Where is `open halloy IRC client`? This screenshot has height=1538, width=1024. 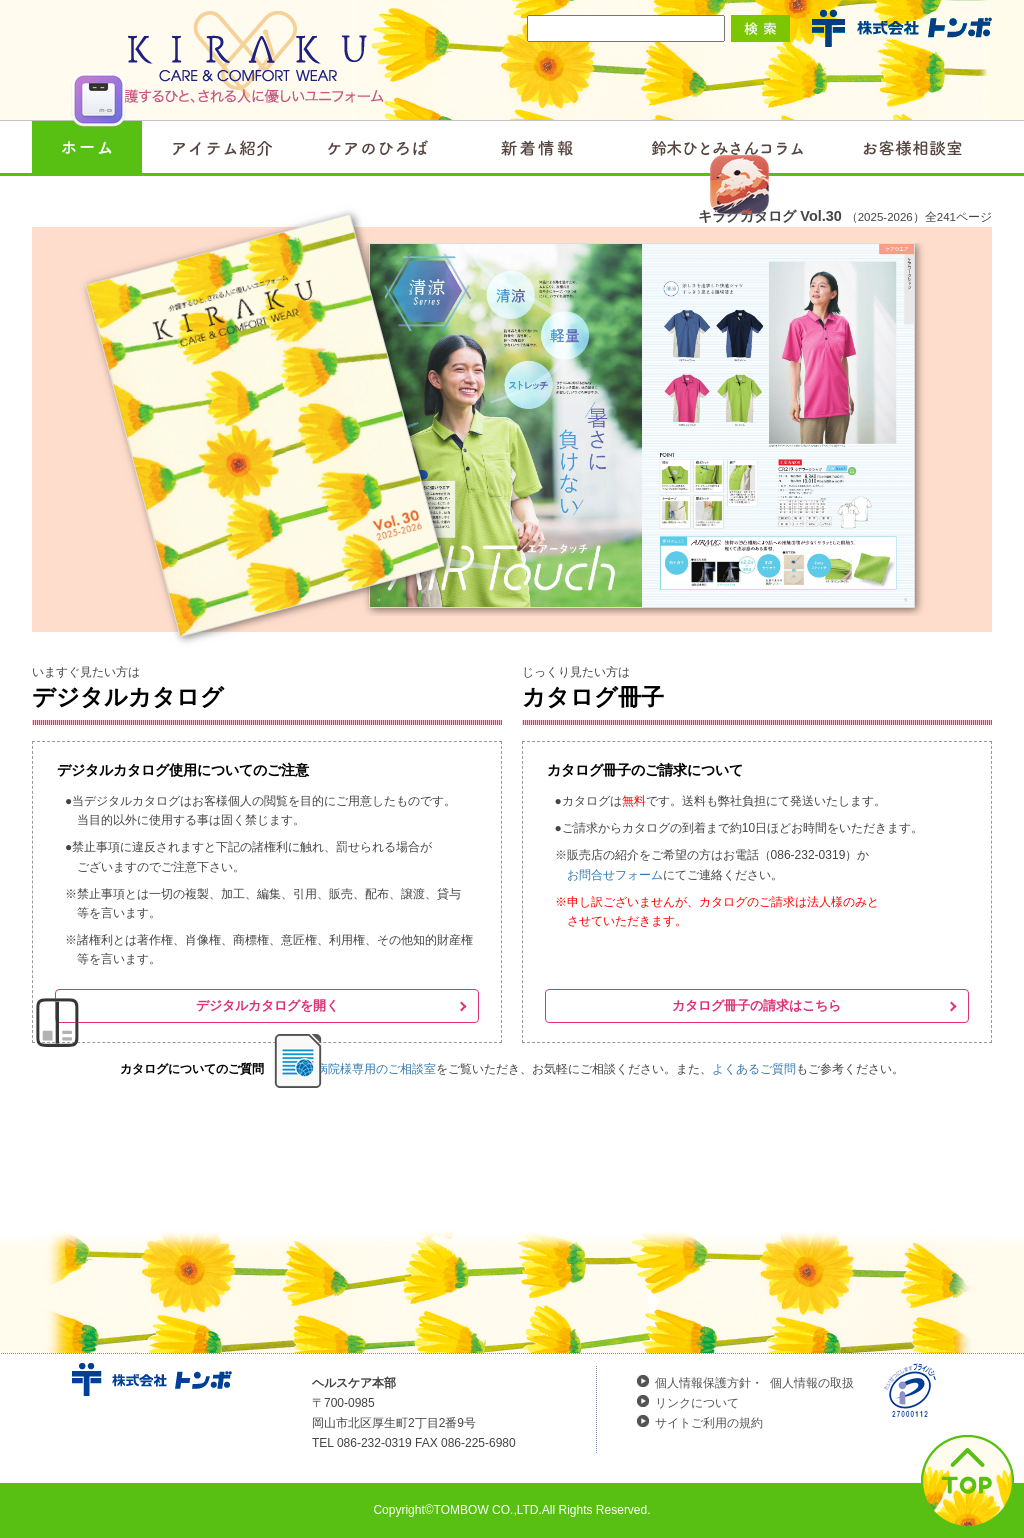 open halloy IRC client is located at coordinates (739, 184).